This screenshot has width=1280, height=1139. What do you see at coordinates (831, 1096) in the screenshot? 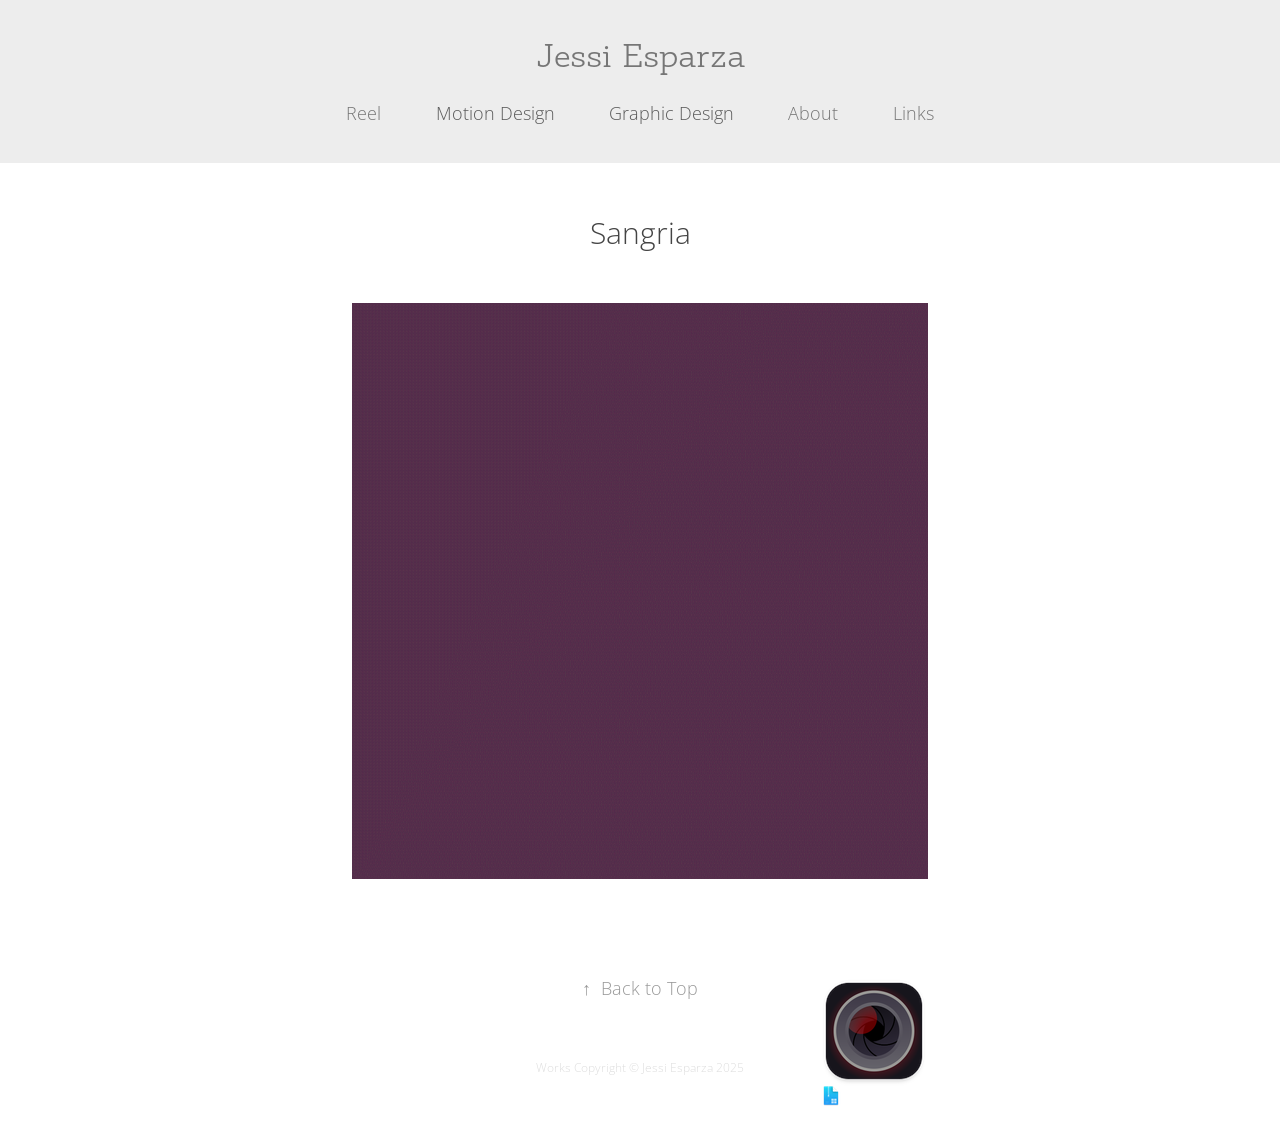
I see `windows imaging format archive file` at bounding box center [831, 1096].